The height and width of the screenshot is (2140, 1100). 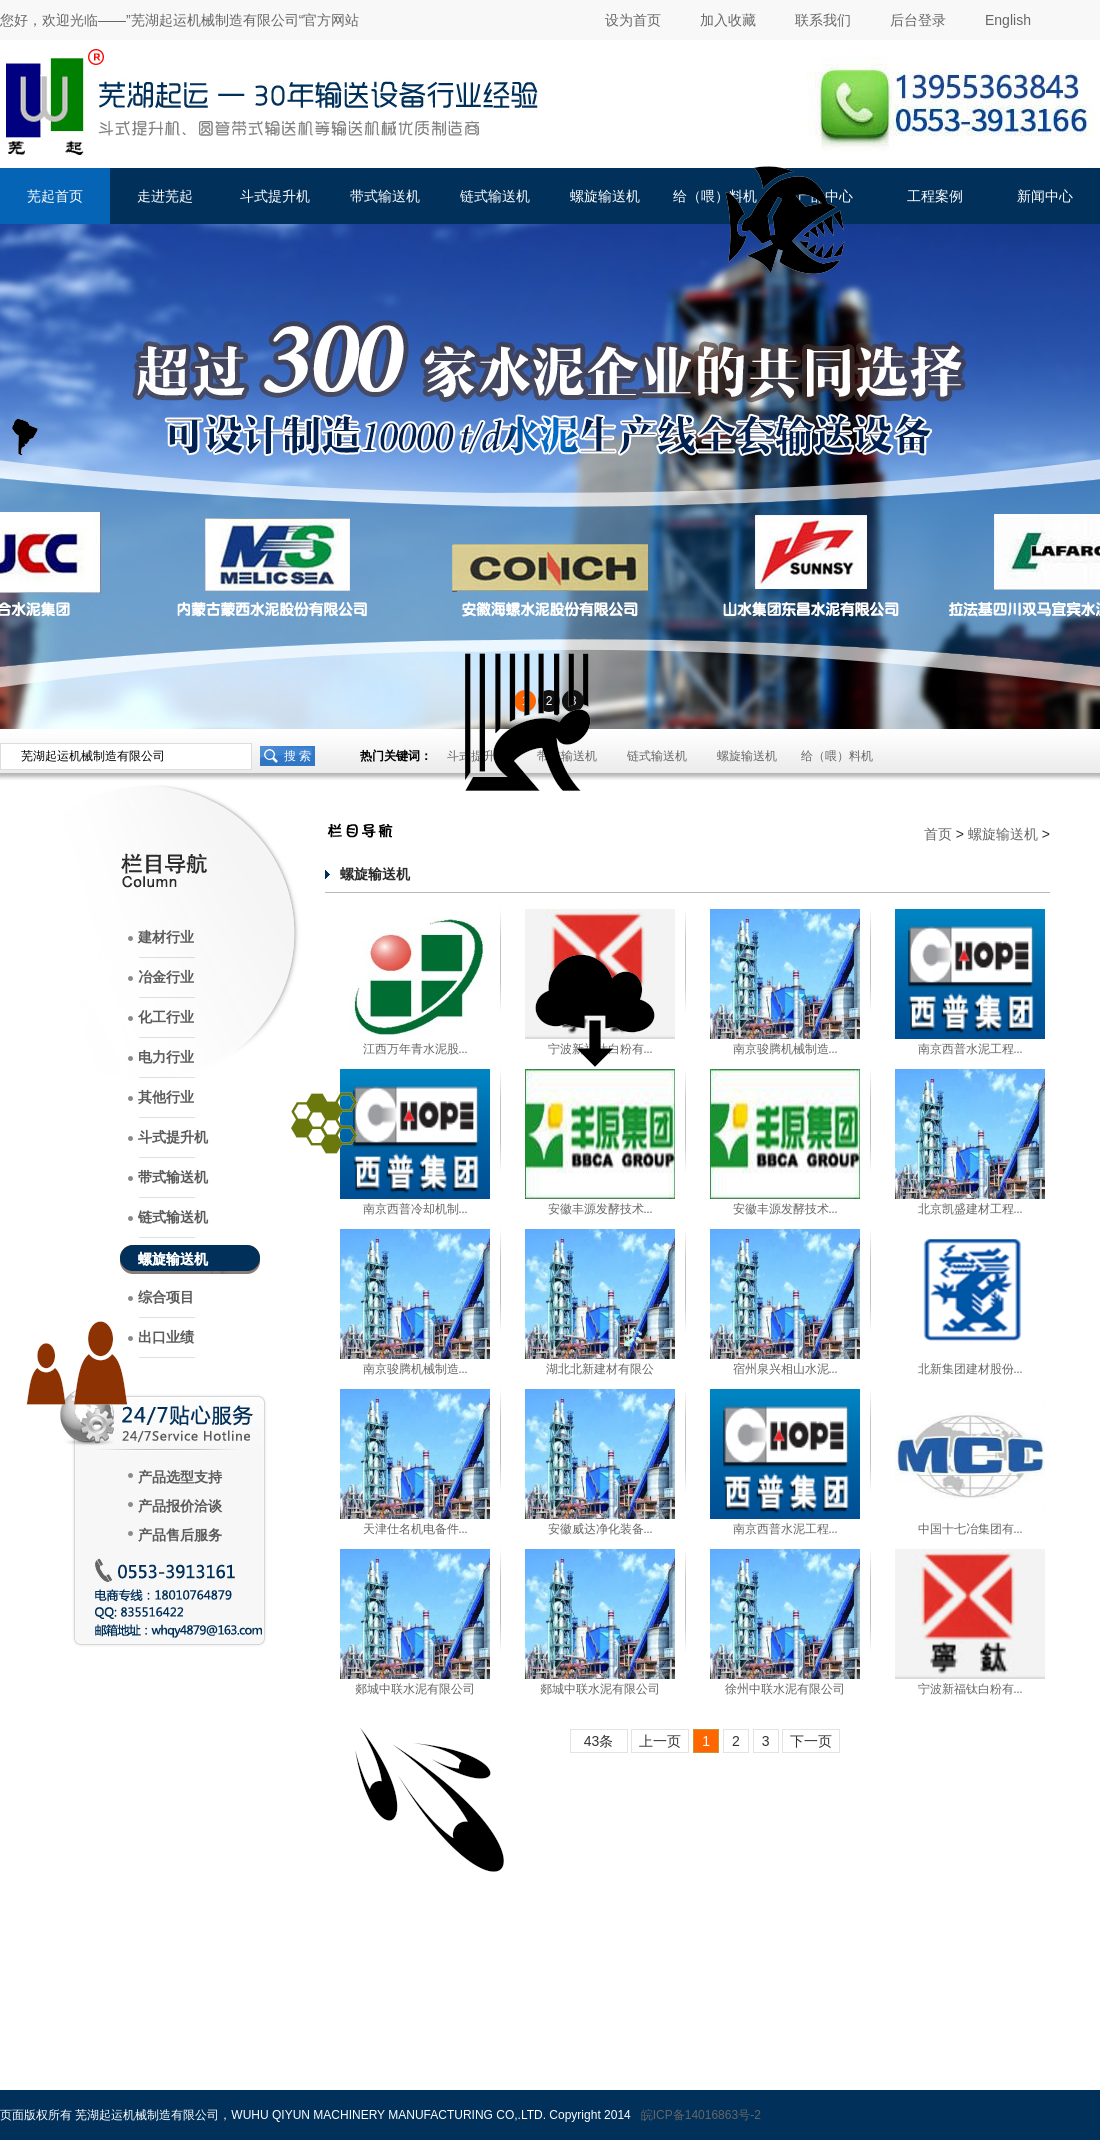 What do you see at coordinates (785, 220) in the screenshot?
I see `indicates a dangerous creature or hazard in a game` at bounding box center [785, 220].